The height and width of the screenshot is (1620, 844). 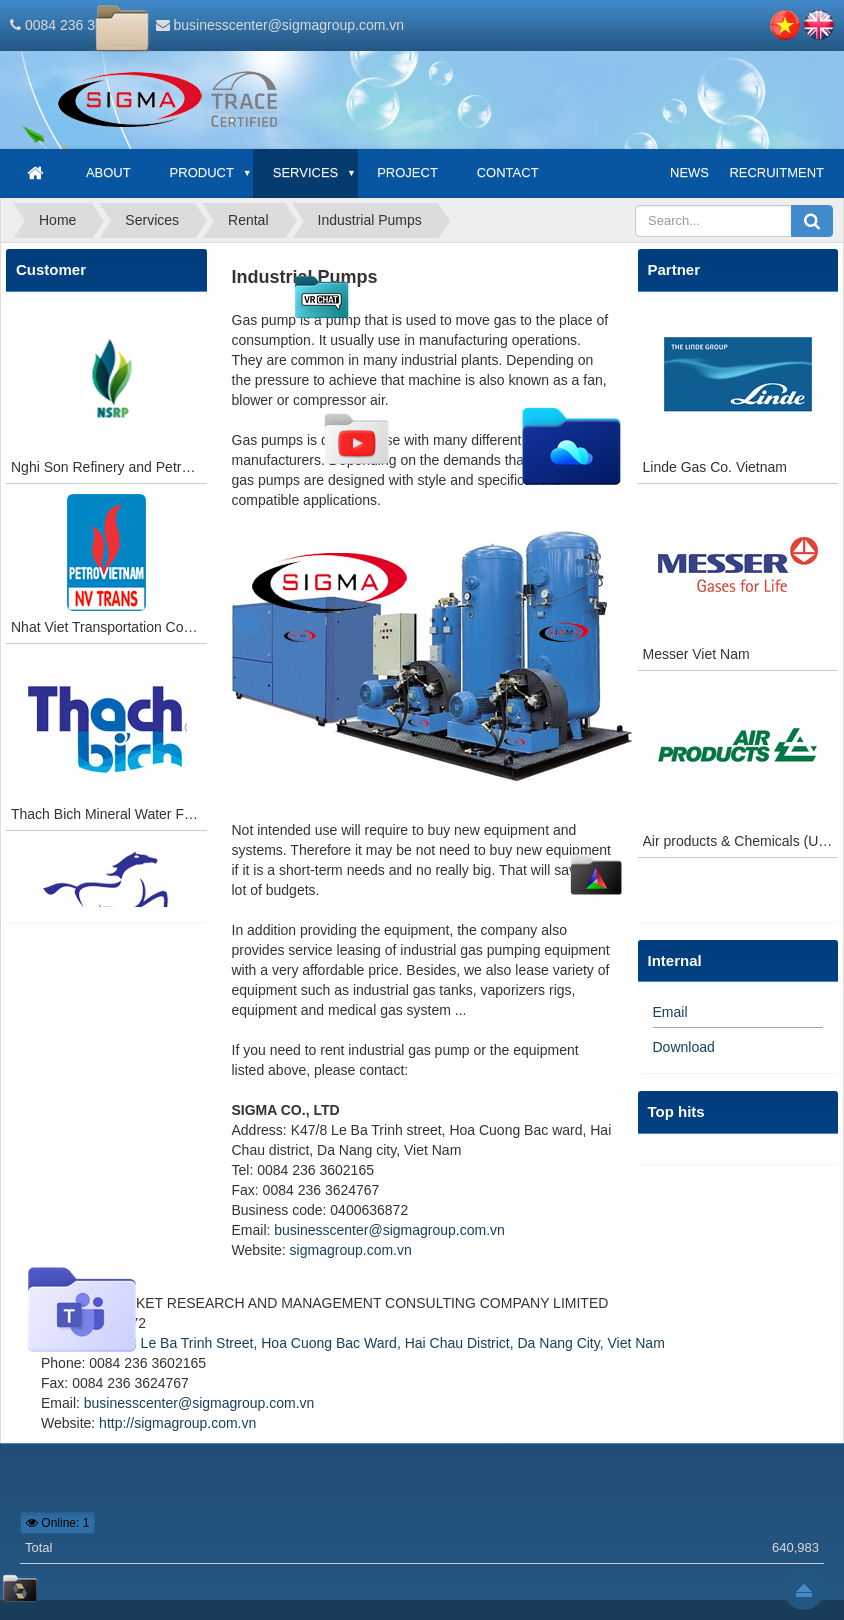 What do you see at coordinates (20, 1589) in the screenshot?
I see `open hibernate or sleep mode system folder` at bounding box center [20, 1589].